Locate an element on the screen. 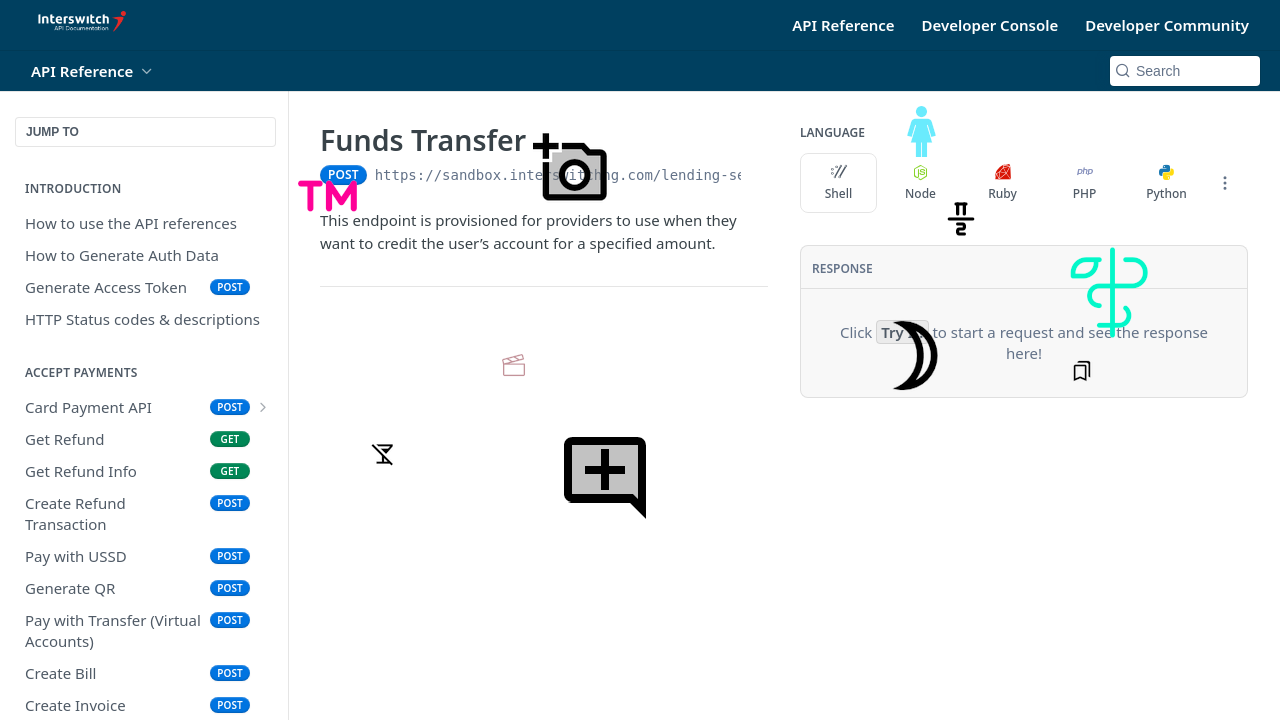  add a new photo is located at coordinates (571, 168).